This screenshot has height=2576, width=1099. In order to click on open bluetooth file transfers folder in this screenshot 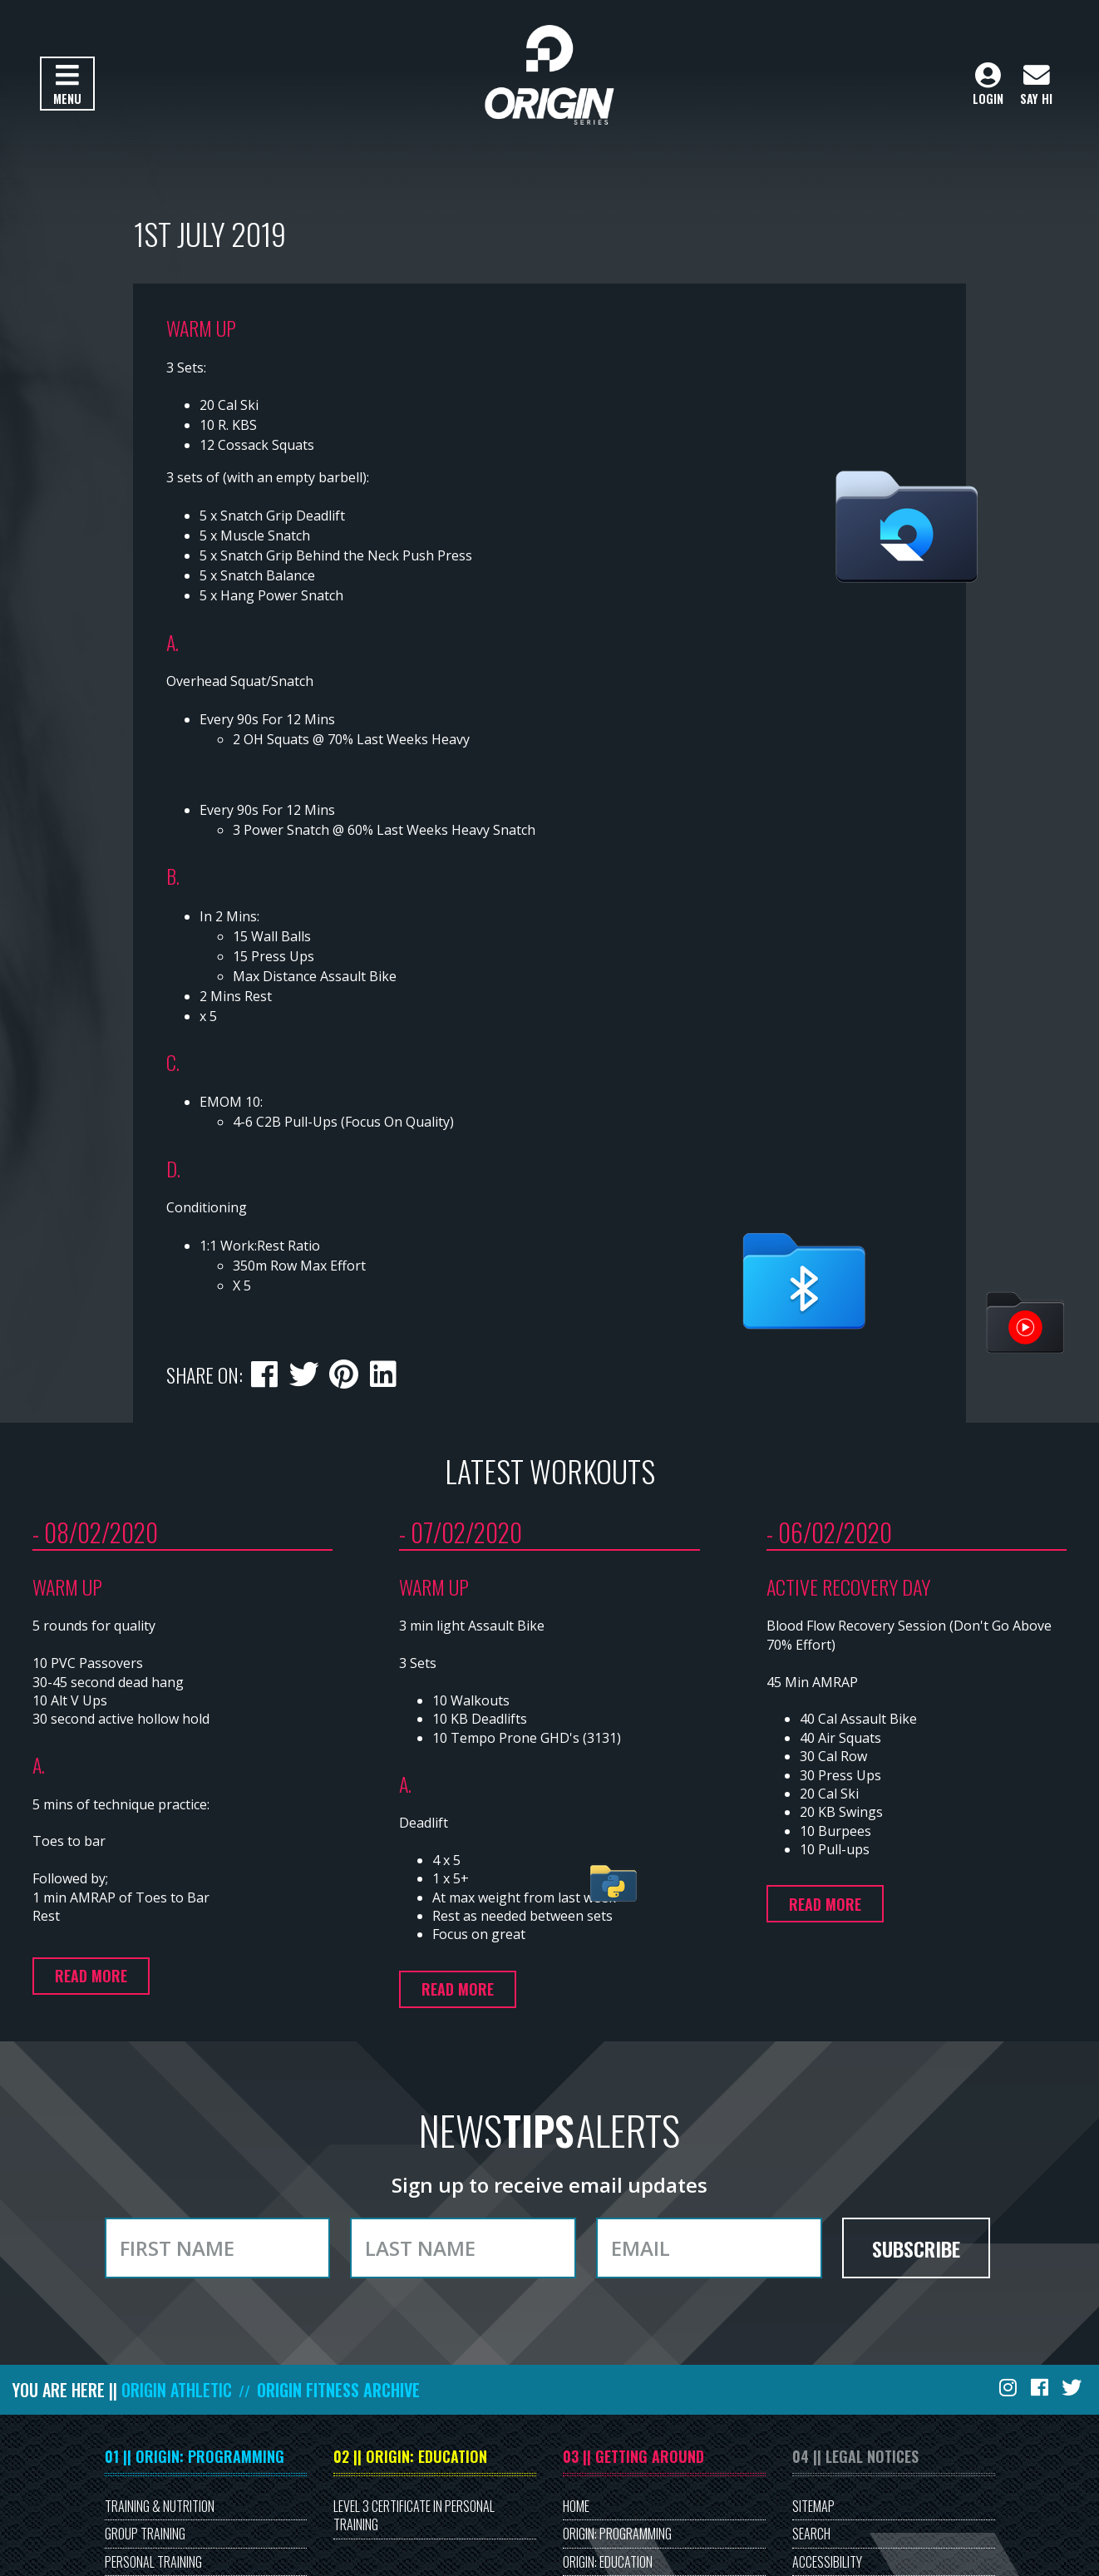, I will do `click(803, 1284)`.